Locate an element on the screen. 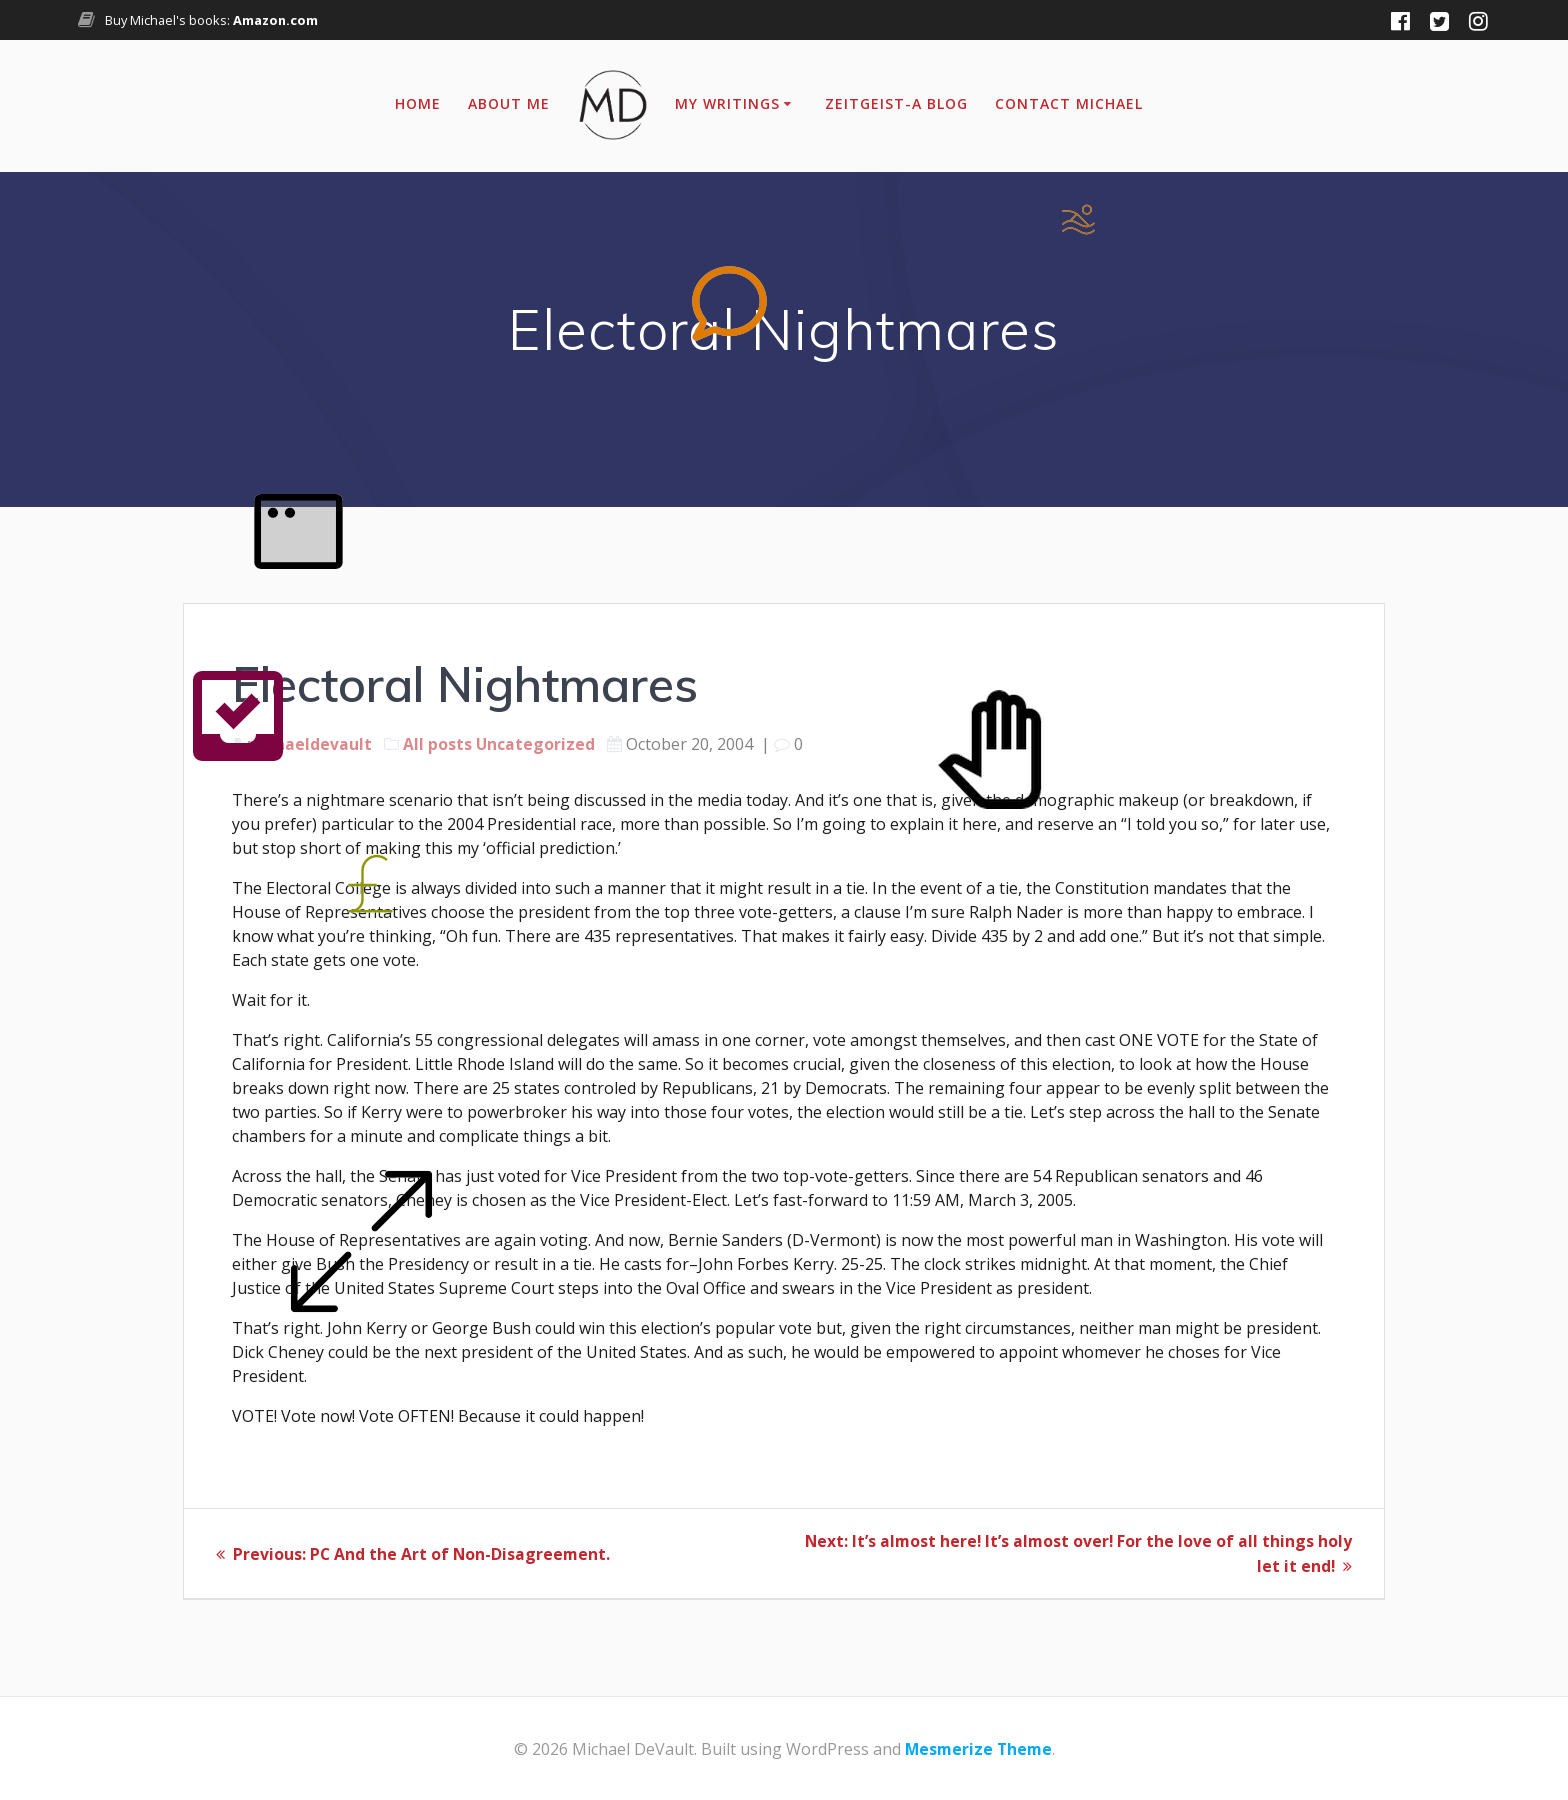 The height and width of the screenshot is (1800, 1568). mark all inbox messages as read is located at coordinates (238, 716).